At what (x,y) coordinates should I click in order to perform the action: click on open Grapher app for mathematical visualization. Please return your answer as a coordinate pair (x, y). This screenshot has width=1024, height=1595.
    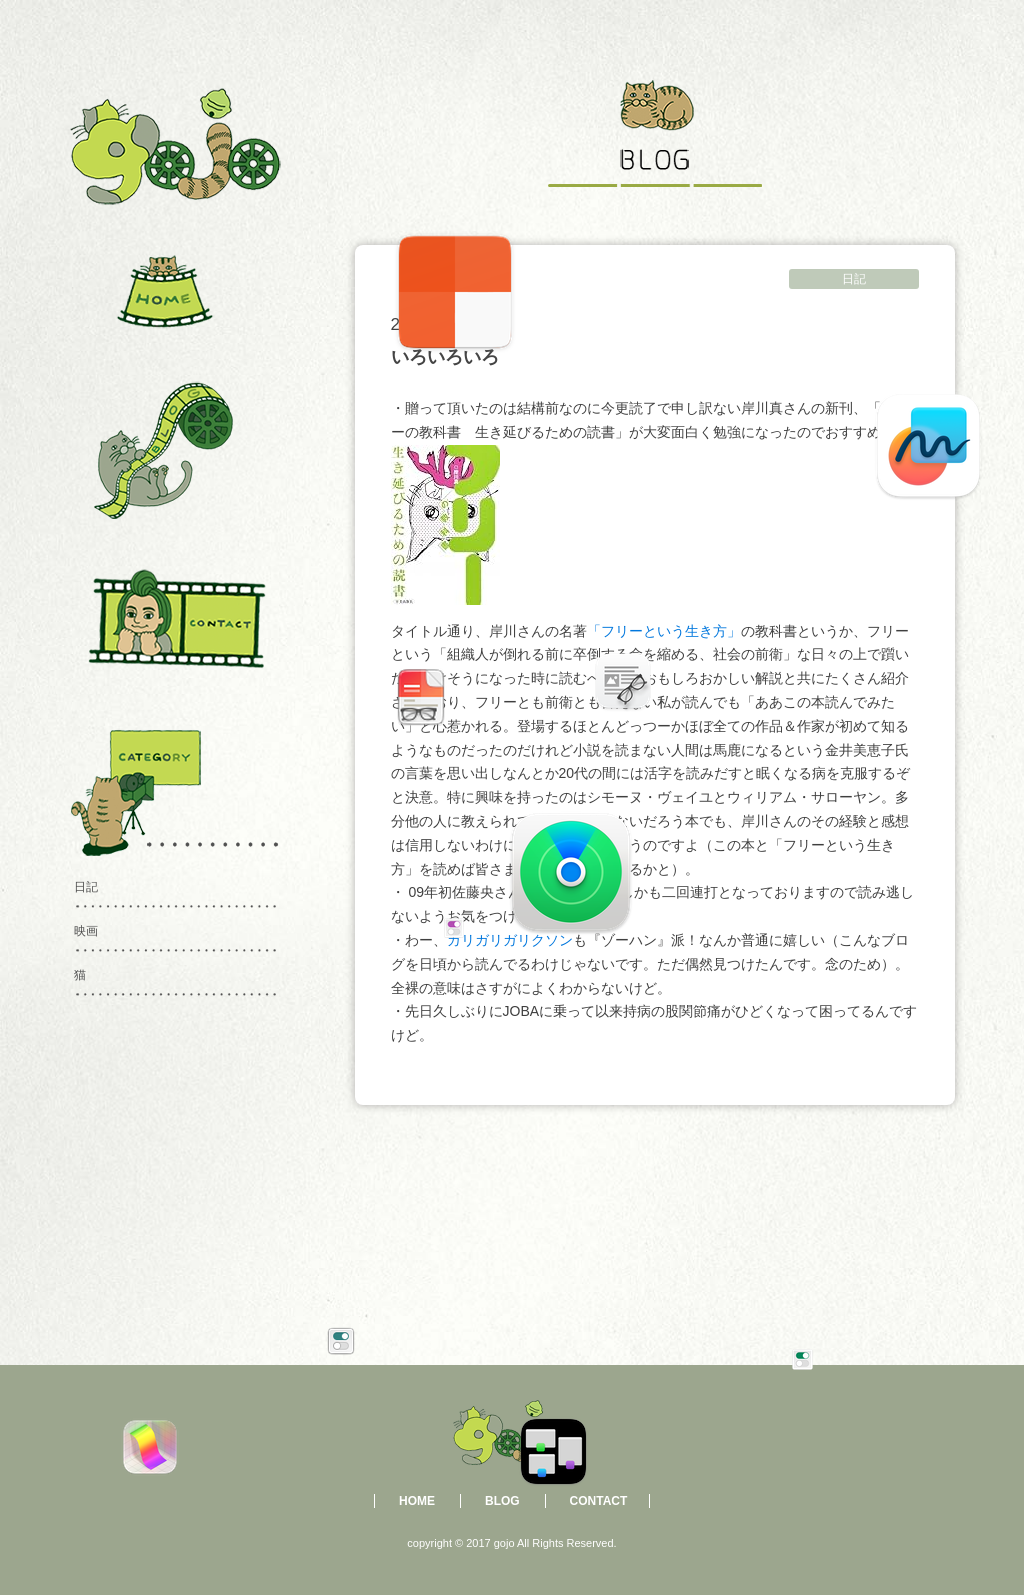
    Looking at the image, I should click on (150, 1447).